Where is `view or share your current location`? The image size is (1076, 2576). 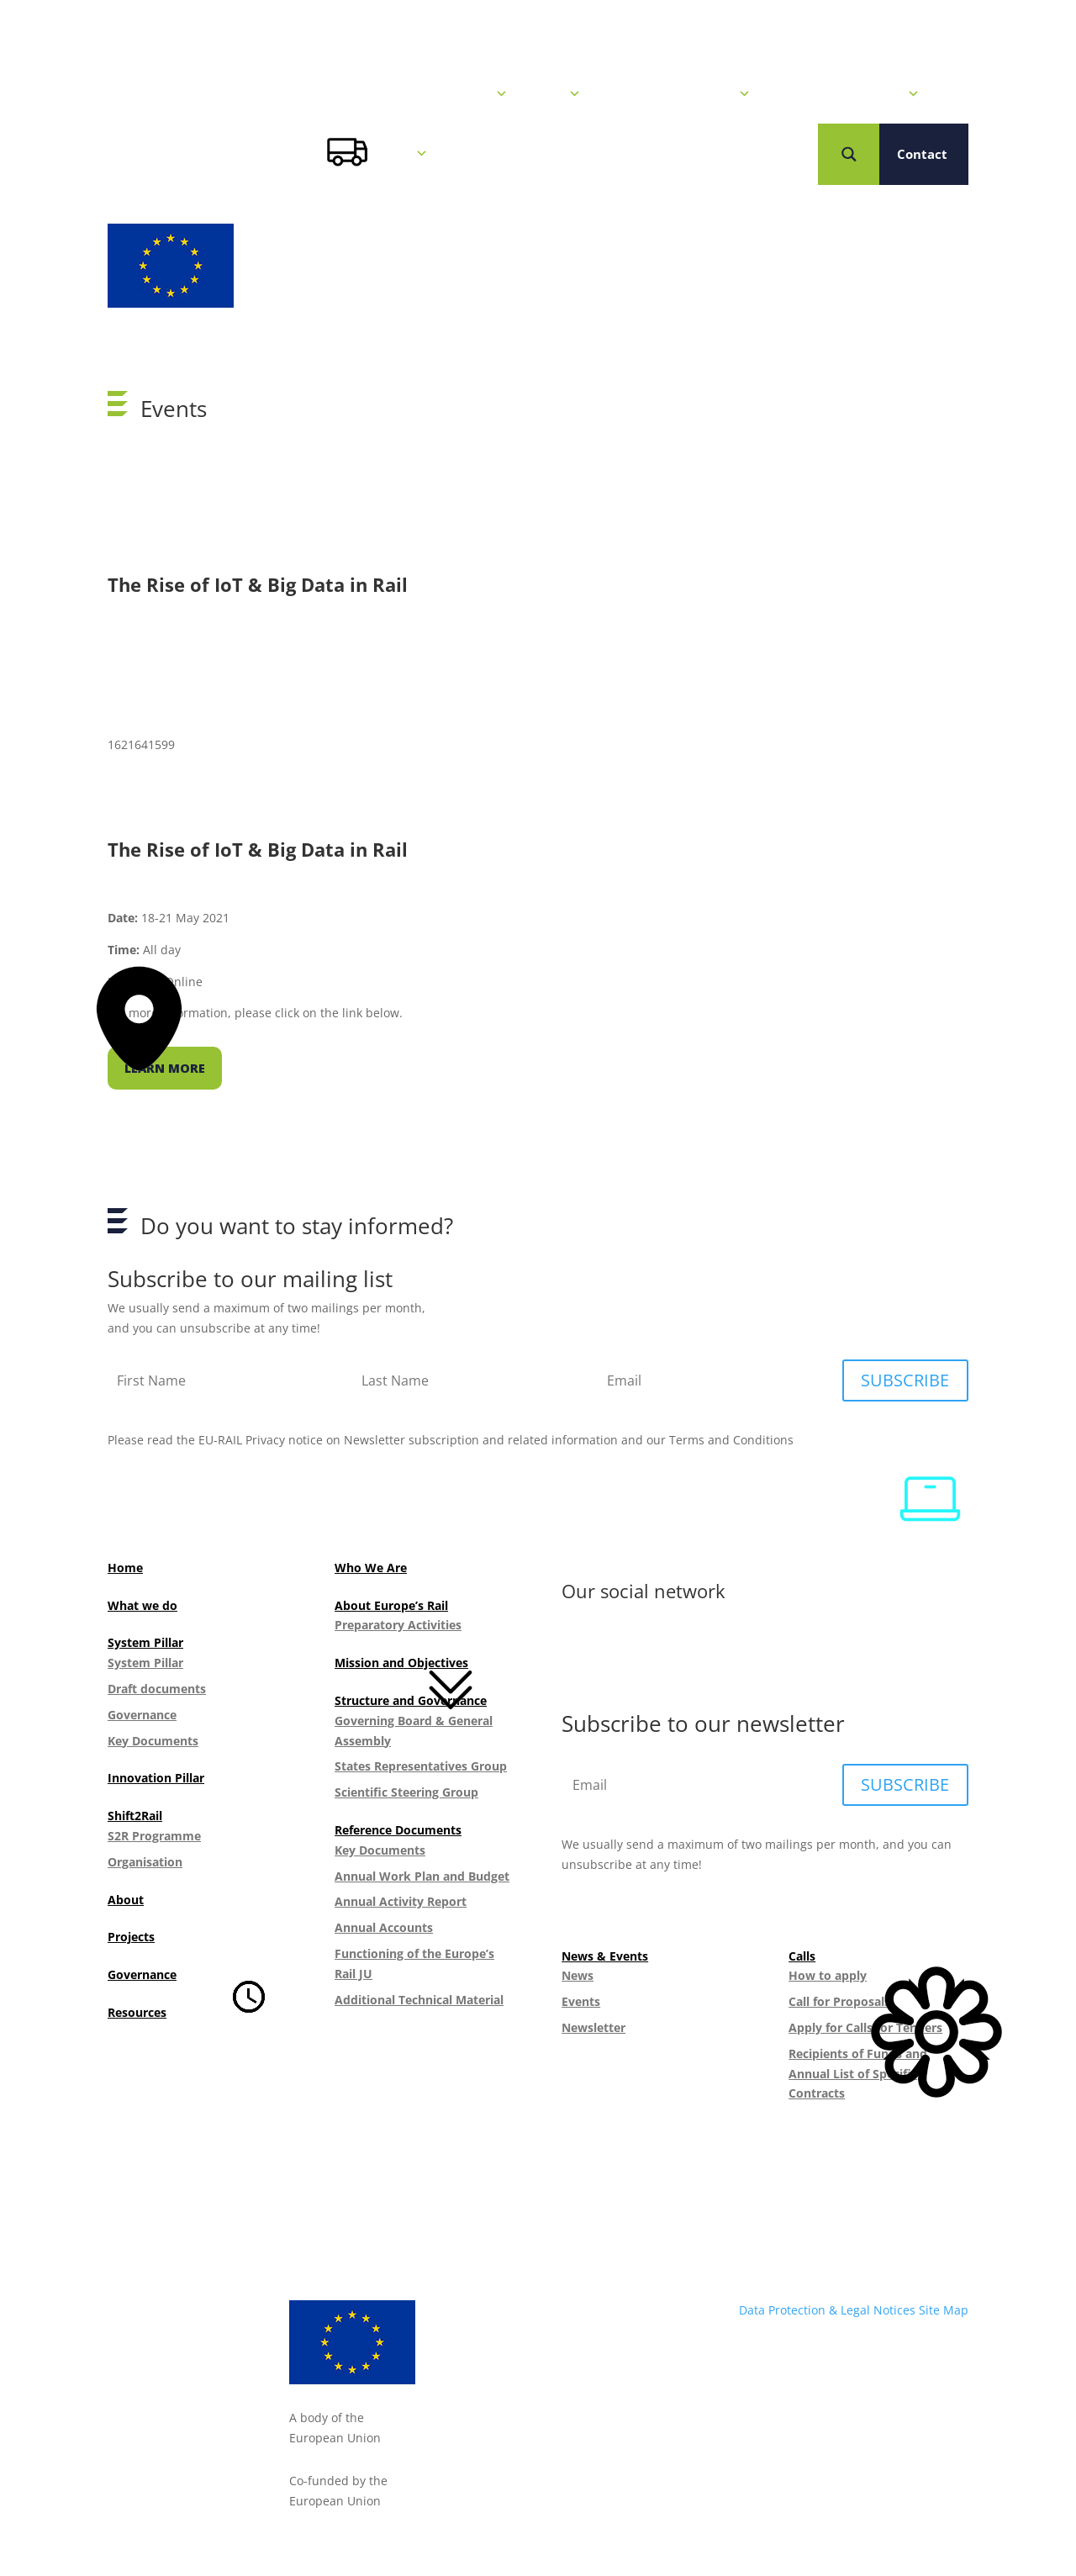
view or share your current location is located at coordinates (139, 1018).